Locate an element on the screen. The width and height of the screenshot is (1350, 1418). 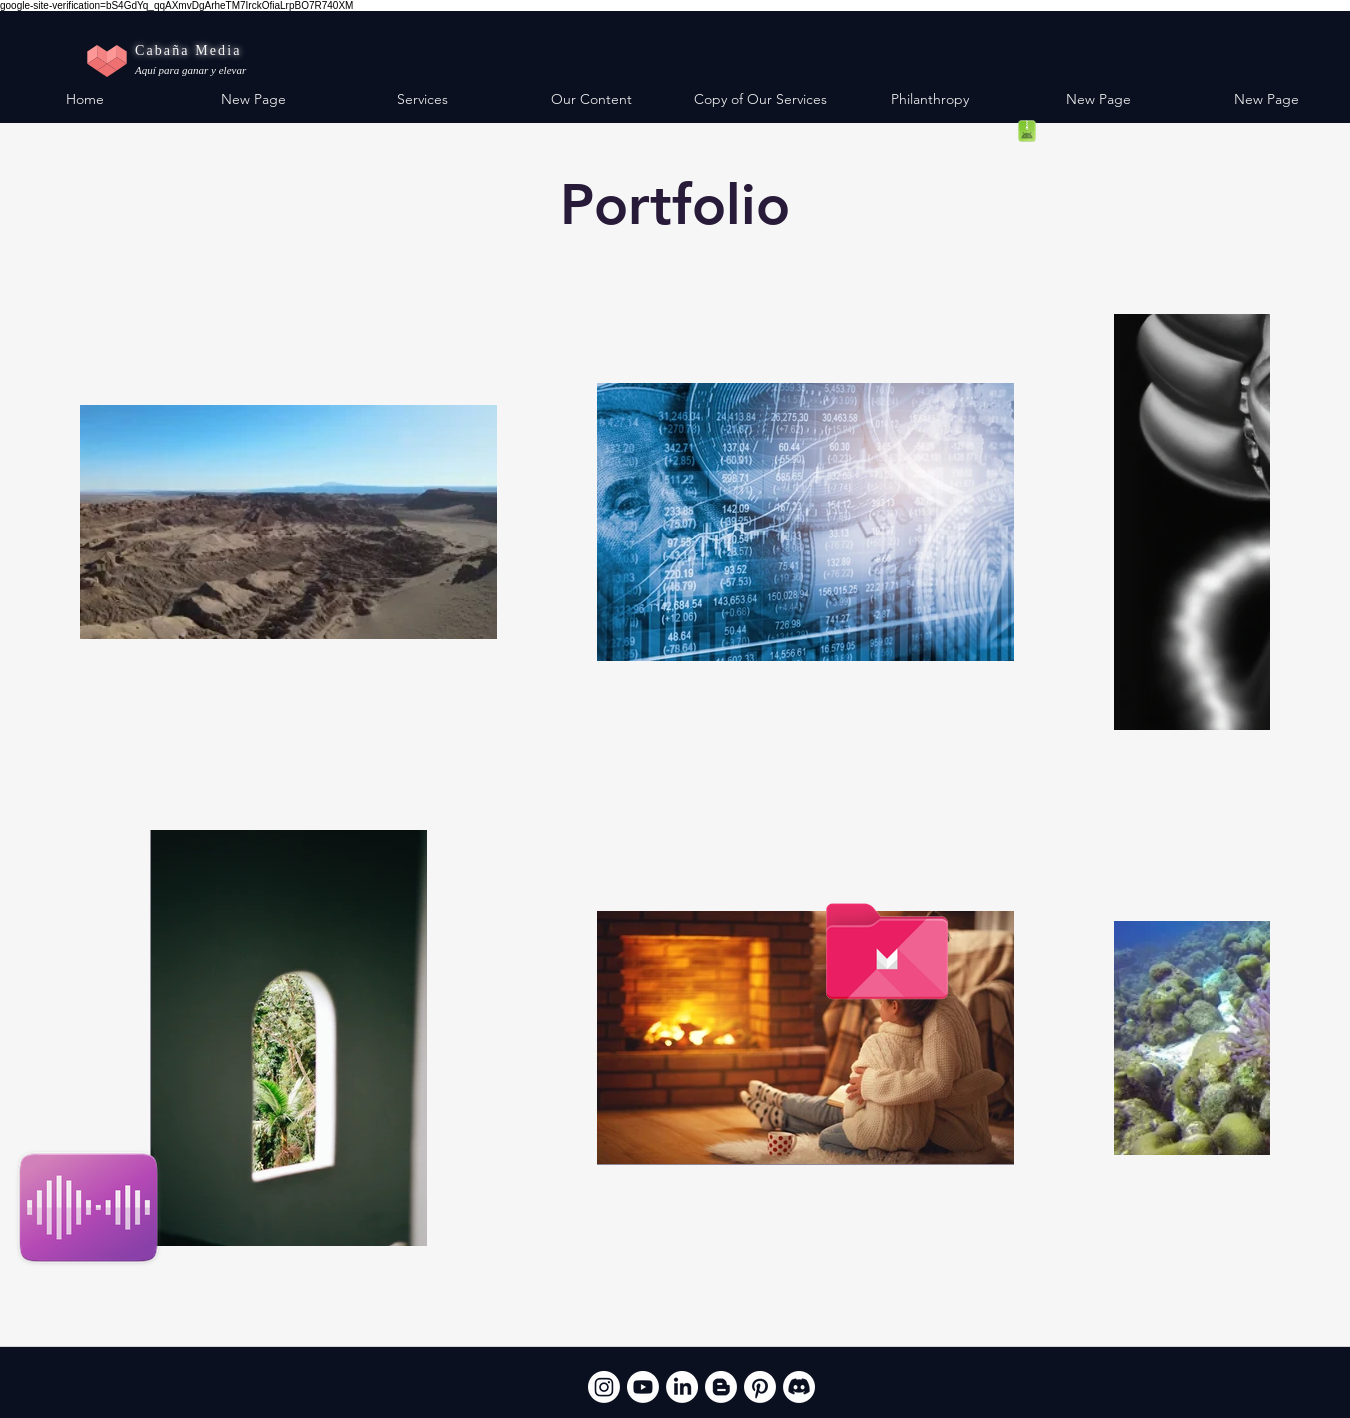
open the audio recorder app is located at coordinates (88, 1207).